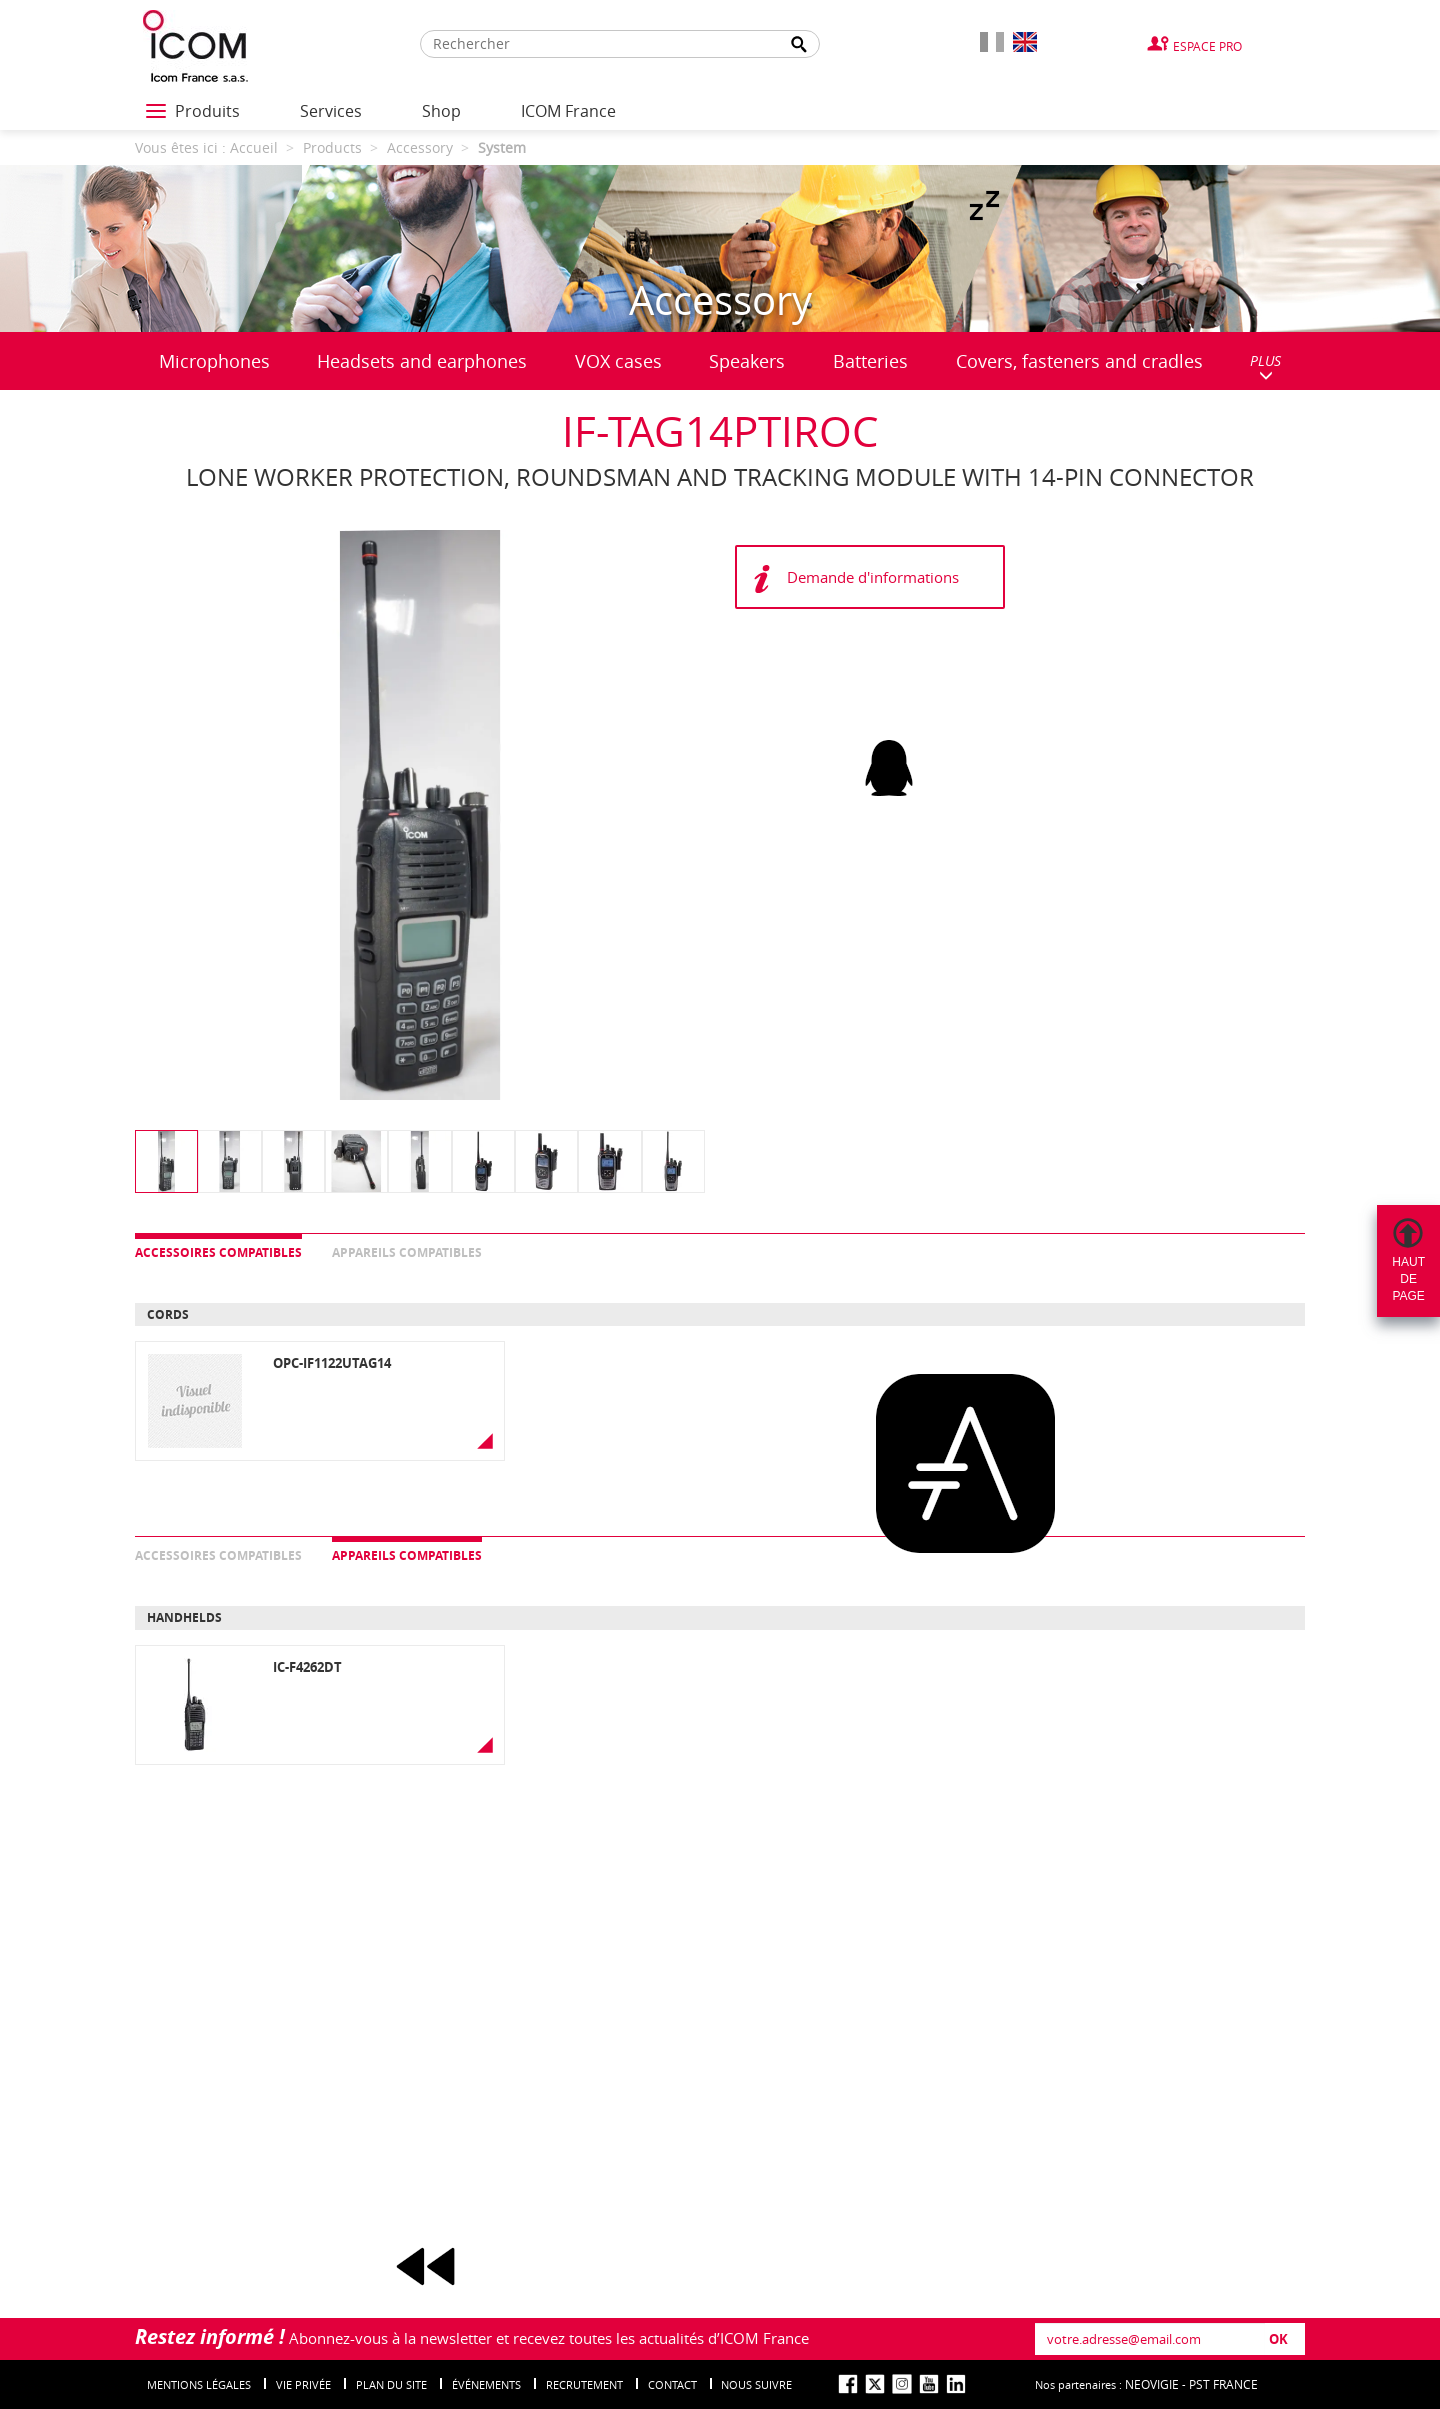 The height and width of the screenshot is (2409, 1440). What do you see at coordinates (984, 205) in the screenshot?
I see `indicates sleep or rest mode` at bounding box center [984, 205].